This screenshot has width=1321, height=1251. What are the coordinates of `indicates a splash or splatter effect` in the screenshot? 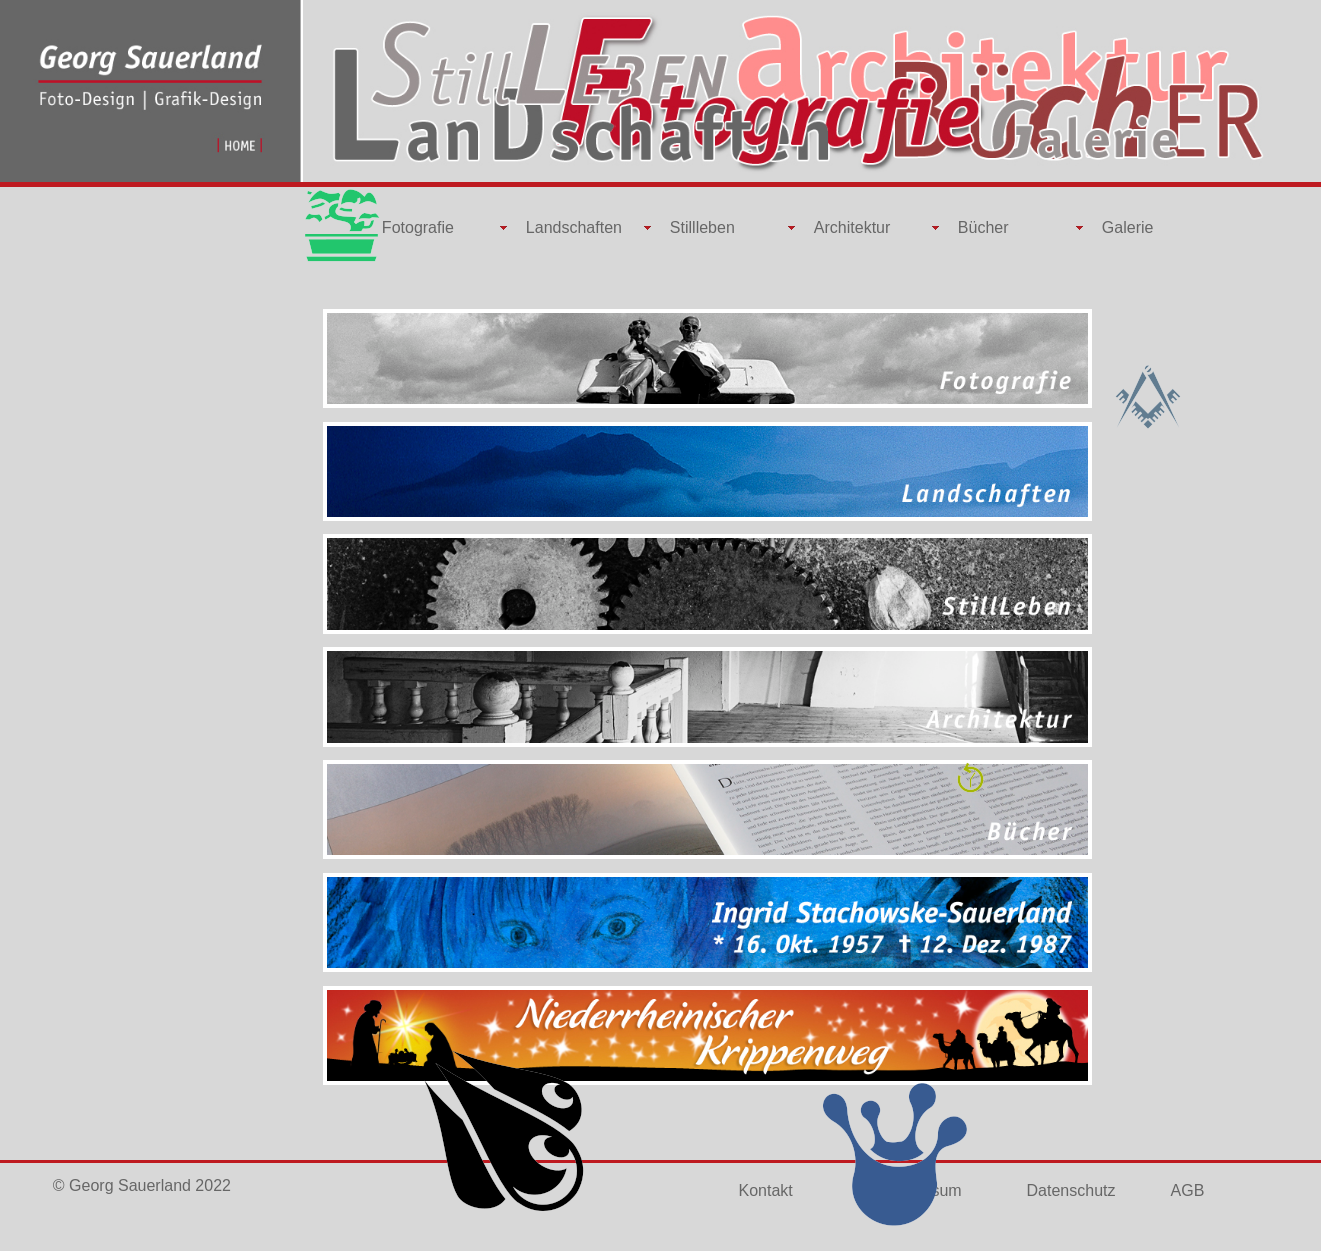 It's located at (894, 1153).